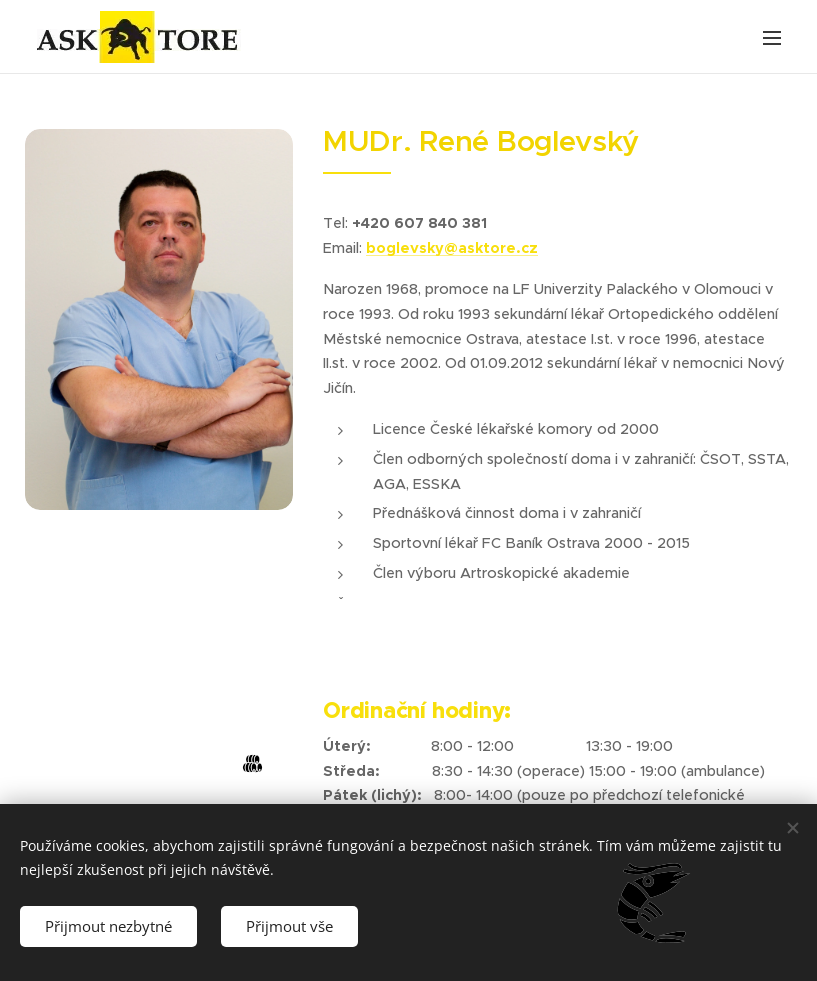 The height and width of the screenshot is (981, 817). What do you see at coordinates (654, 903) in the screenshot?
I see `select shrimp or seafood option` at bounding box center [654, 903].